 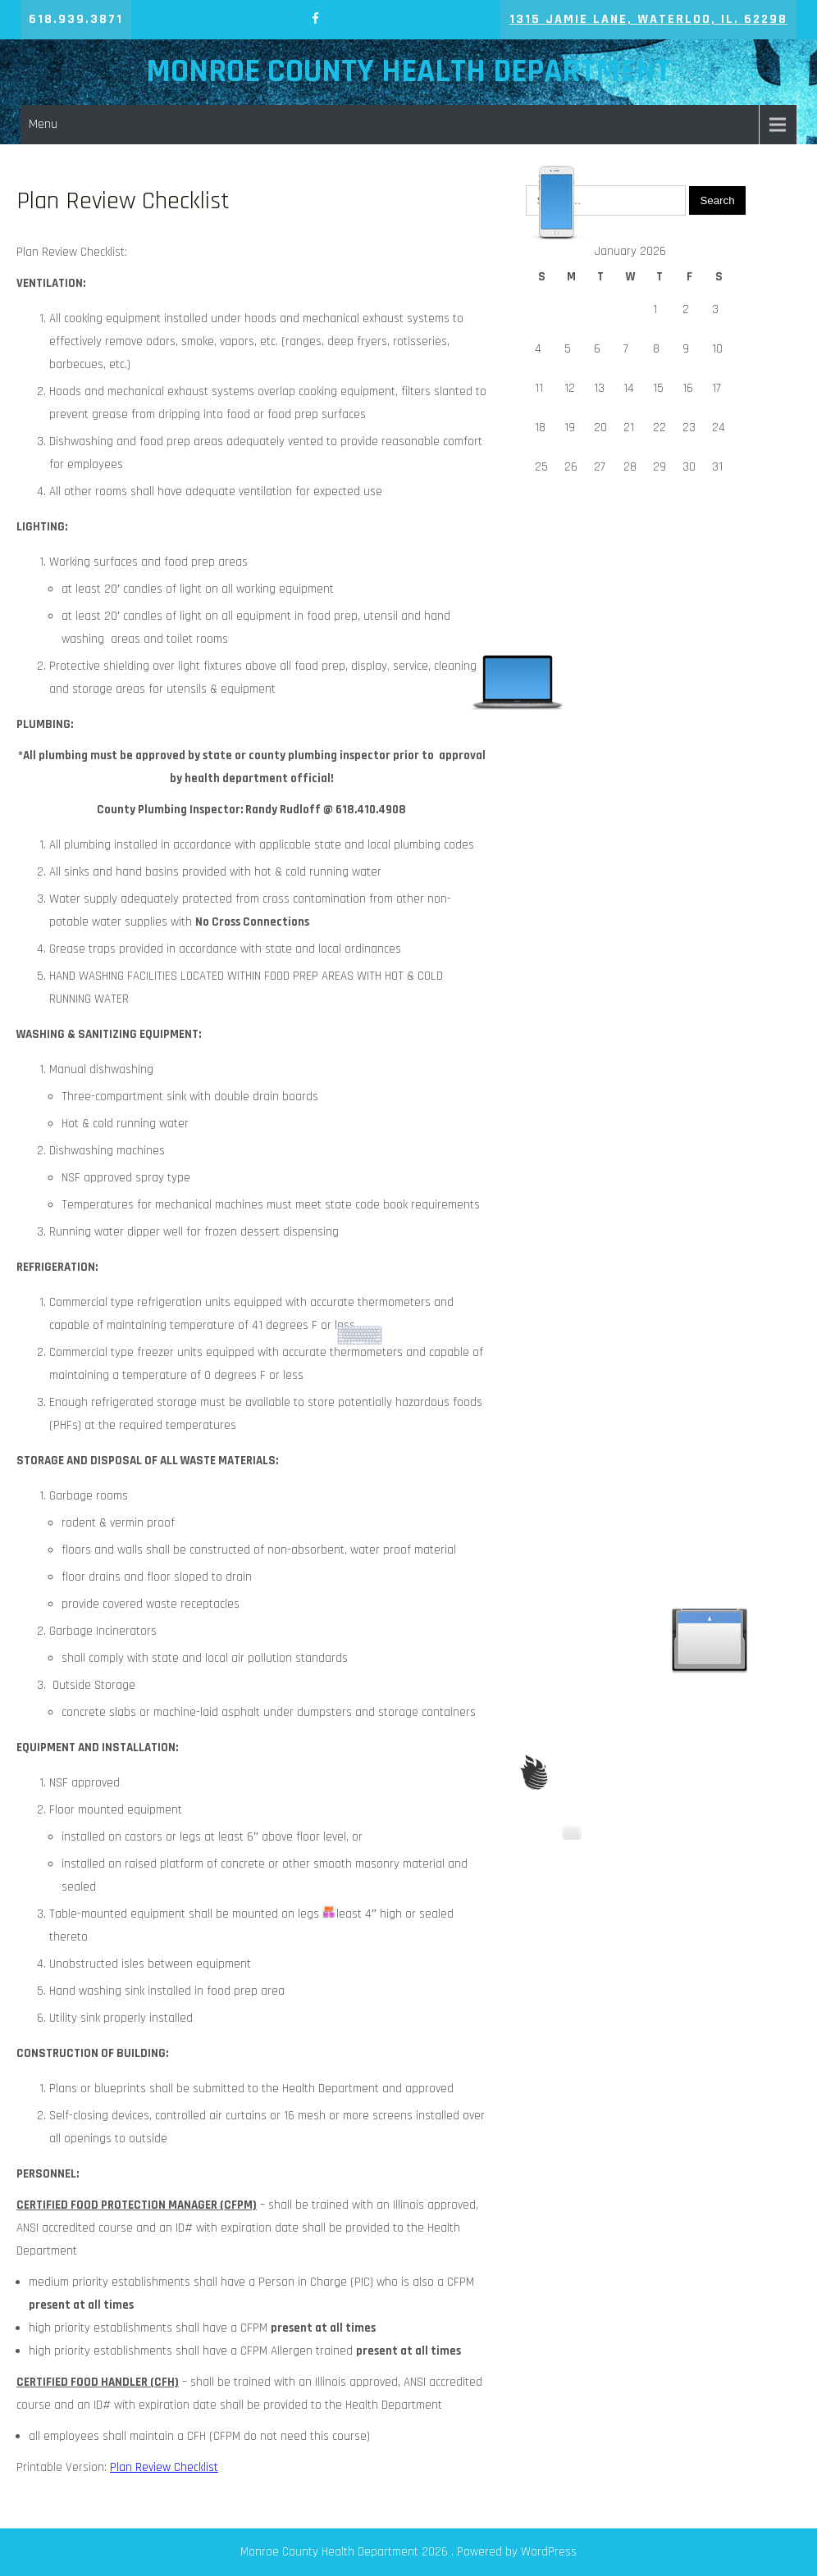 I want to click on external trackpad or touchpad device, so click(x=572, y=1832).